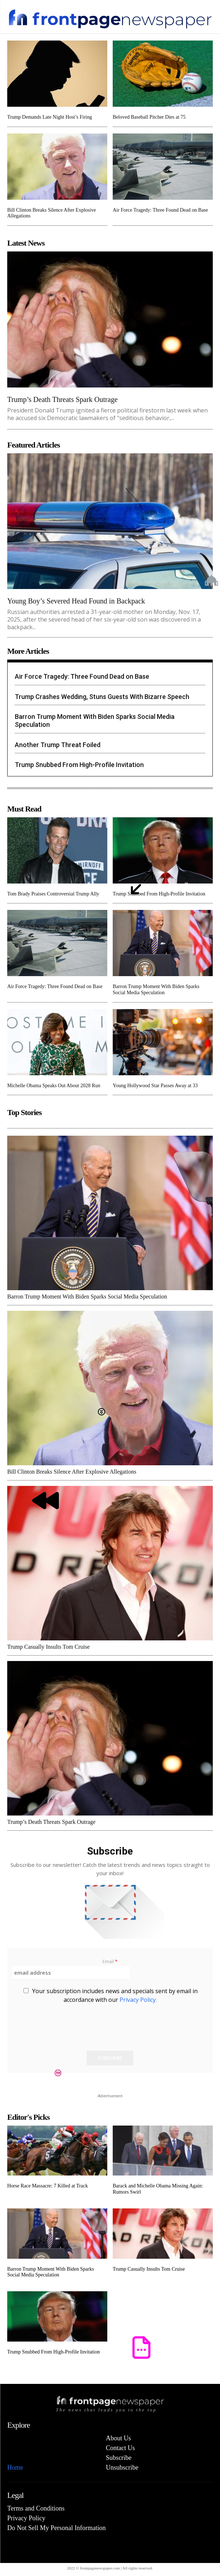  Describe the element at coordinates (211, 581) in the screenshot. I see `find nearby mosques` at that location.